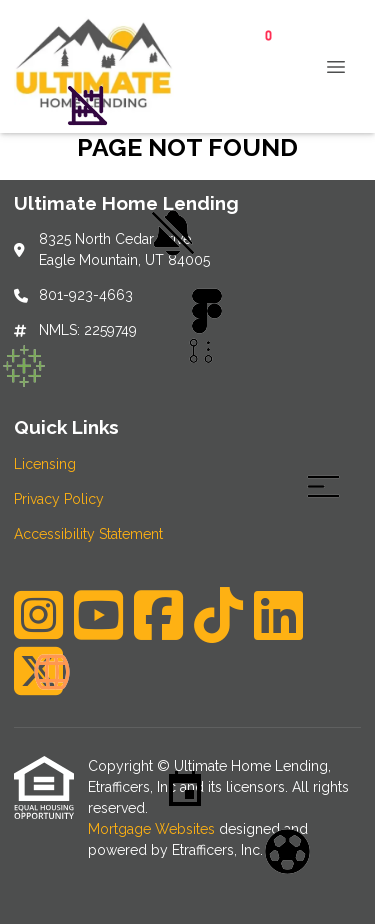 Image resolution: width=375 pixels, height=924 pixels. What do you see at coordinates (201, 350) in the screenshot?
I see `draft pull request awaiting review` at bounding box center [201, 350].